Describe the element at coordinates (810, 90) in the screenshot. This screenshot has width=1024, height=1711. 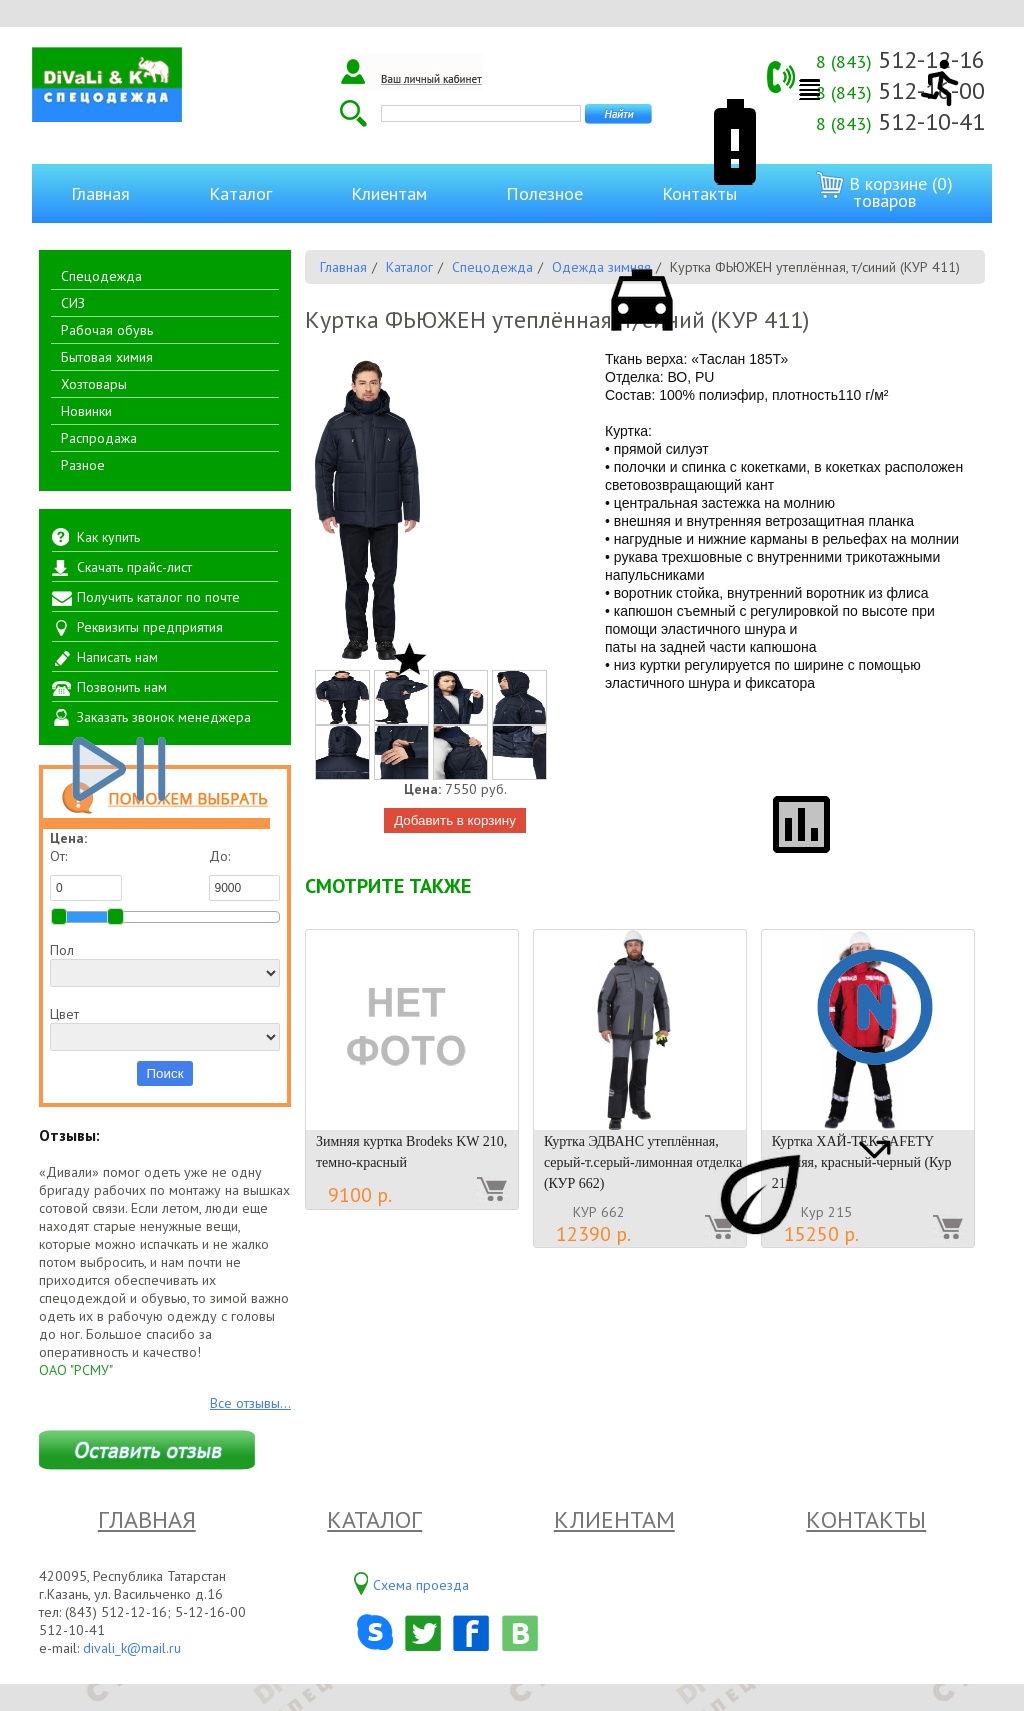
I see `justify text alignment` at that location.